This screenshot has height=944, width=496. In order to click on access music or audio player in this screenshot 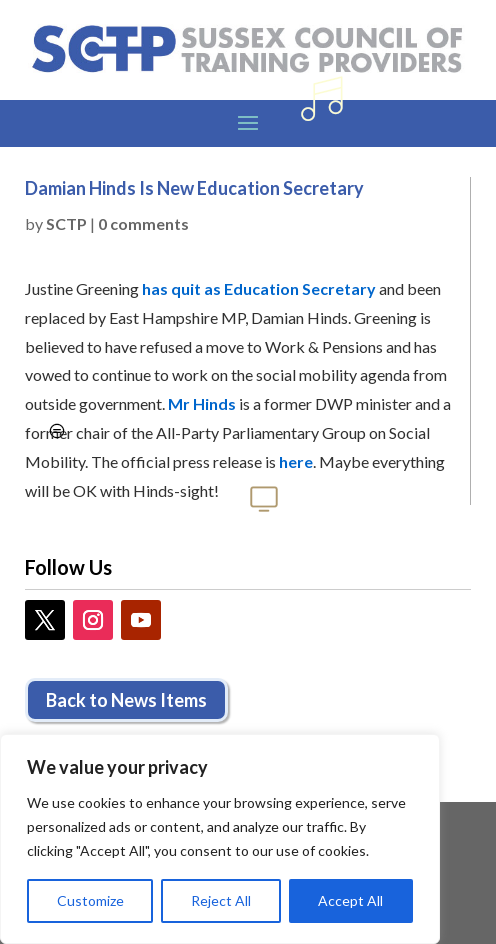, I will do `click(324, 99)`.